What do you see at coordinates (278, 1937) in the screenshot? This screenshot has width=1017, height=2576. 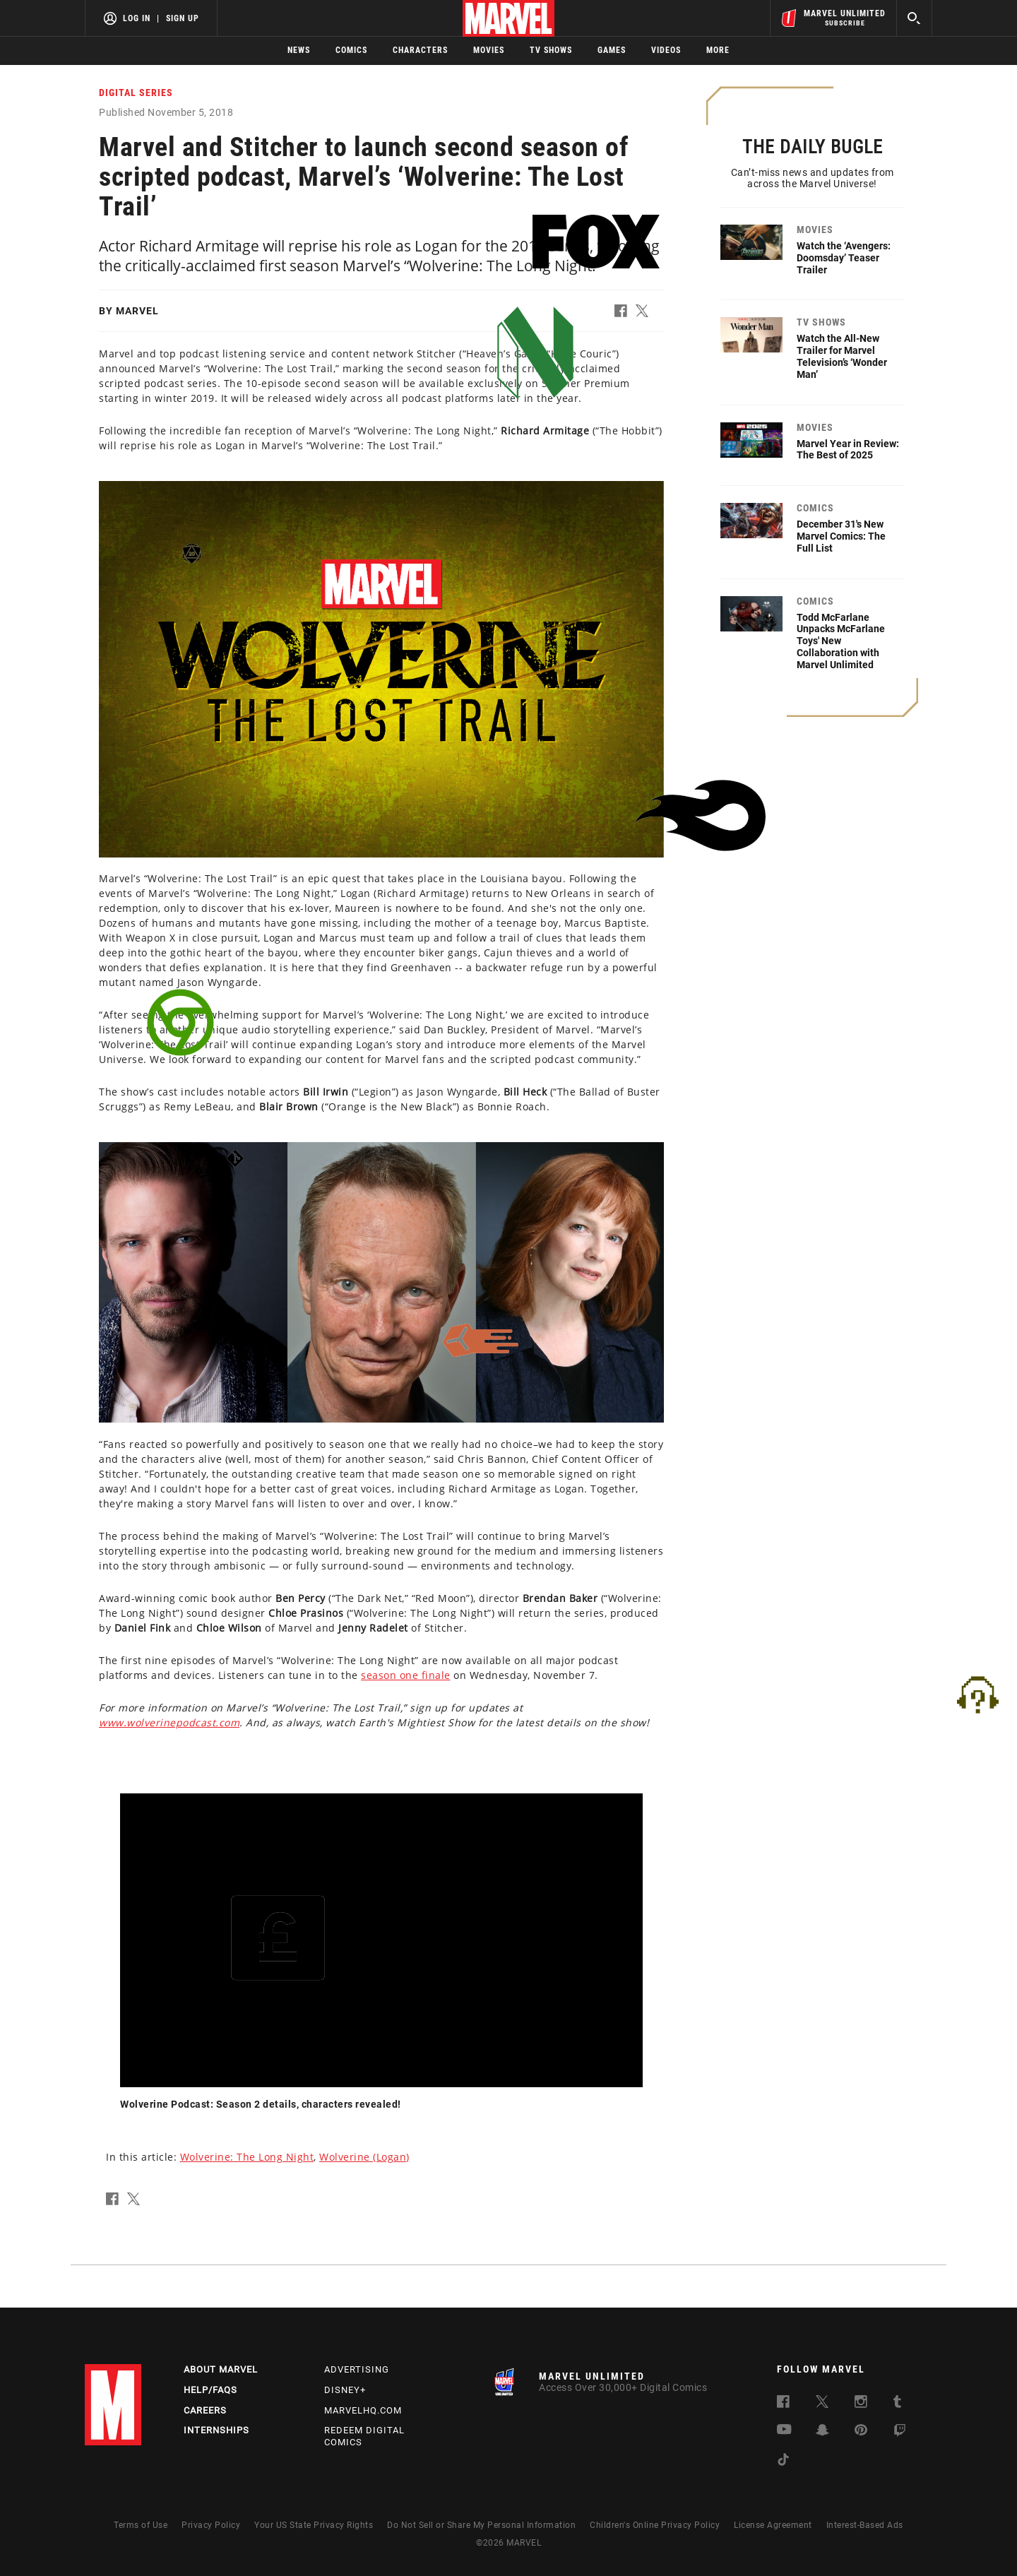 I see `access British pound currency settings` at bounding box center [278, 1937].